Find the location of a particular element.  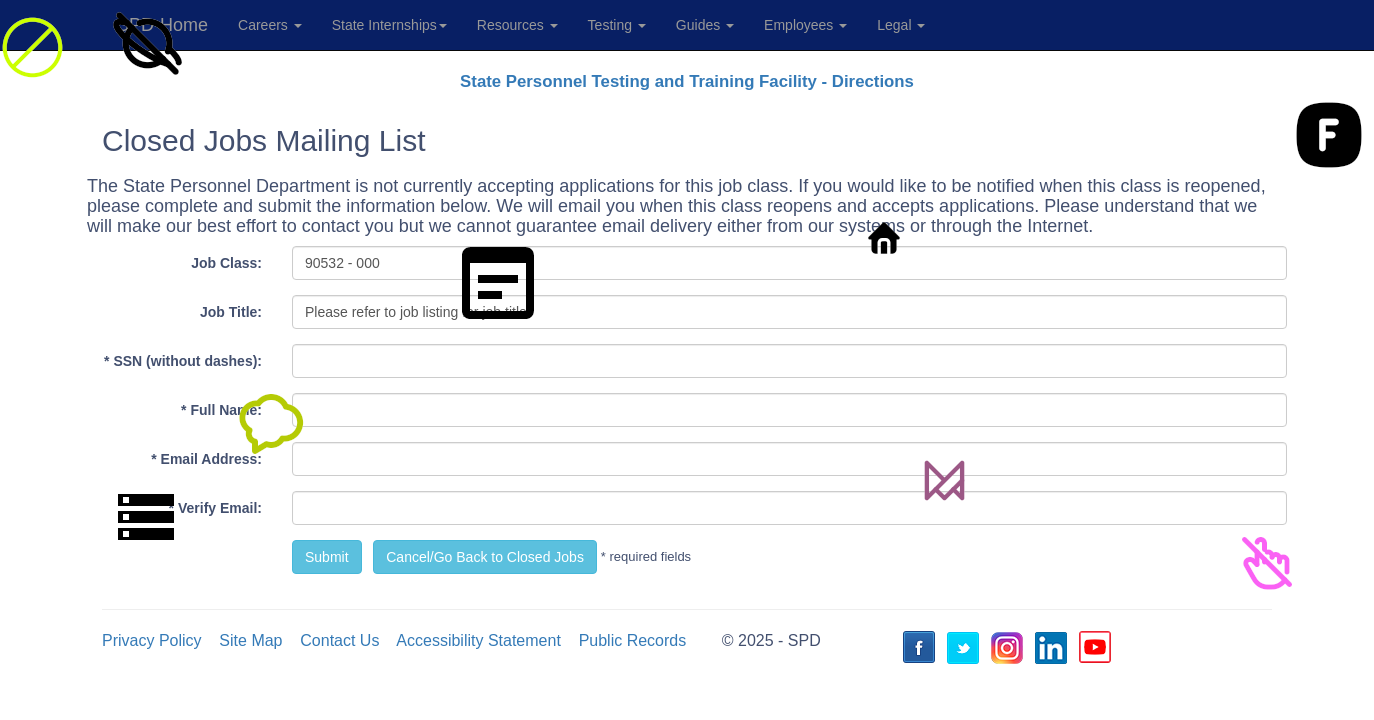

access device storage settings is located at coordinates (146, 517).